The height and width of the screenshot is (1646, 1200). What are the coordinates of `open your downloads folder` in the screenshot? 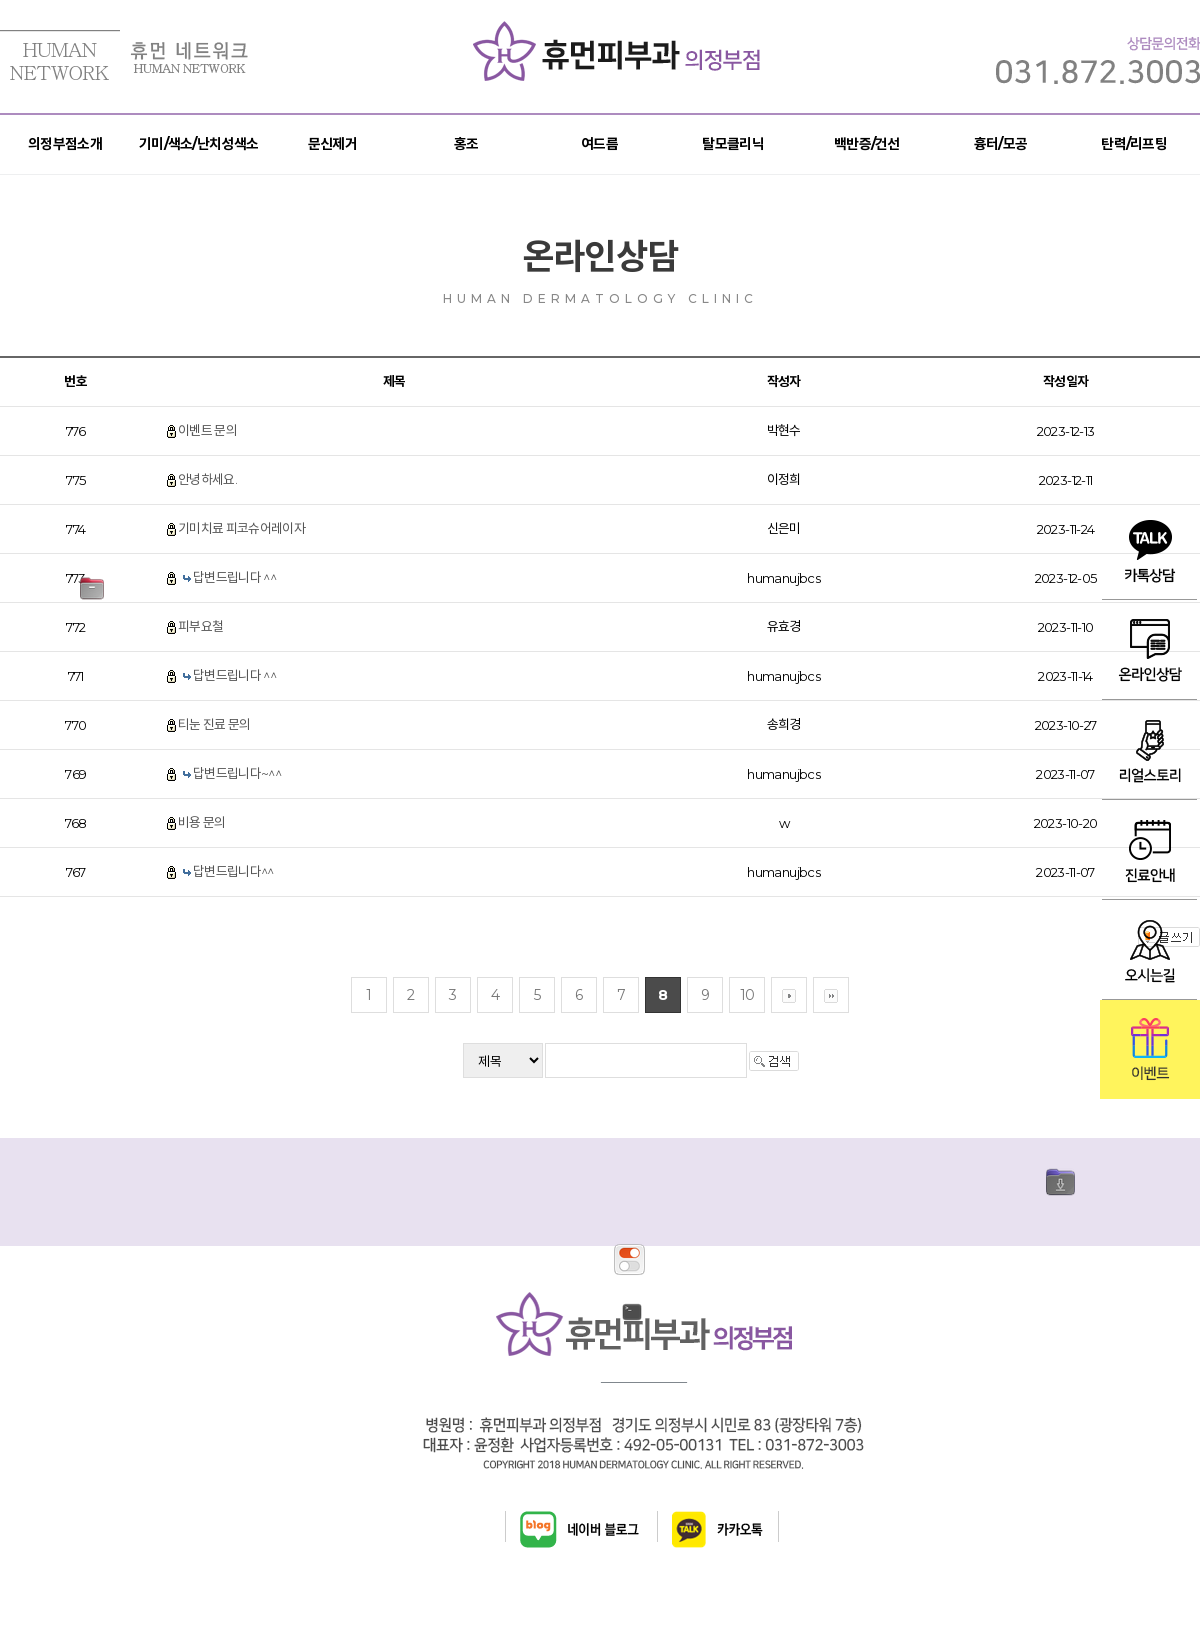 It's located at (1060, 1181).